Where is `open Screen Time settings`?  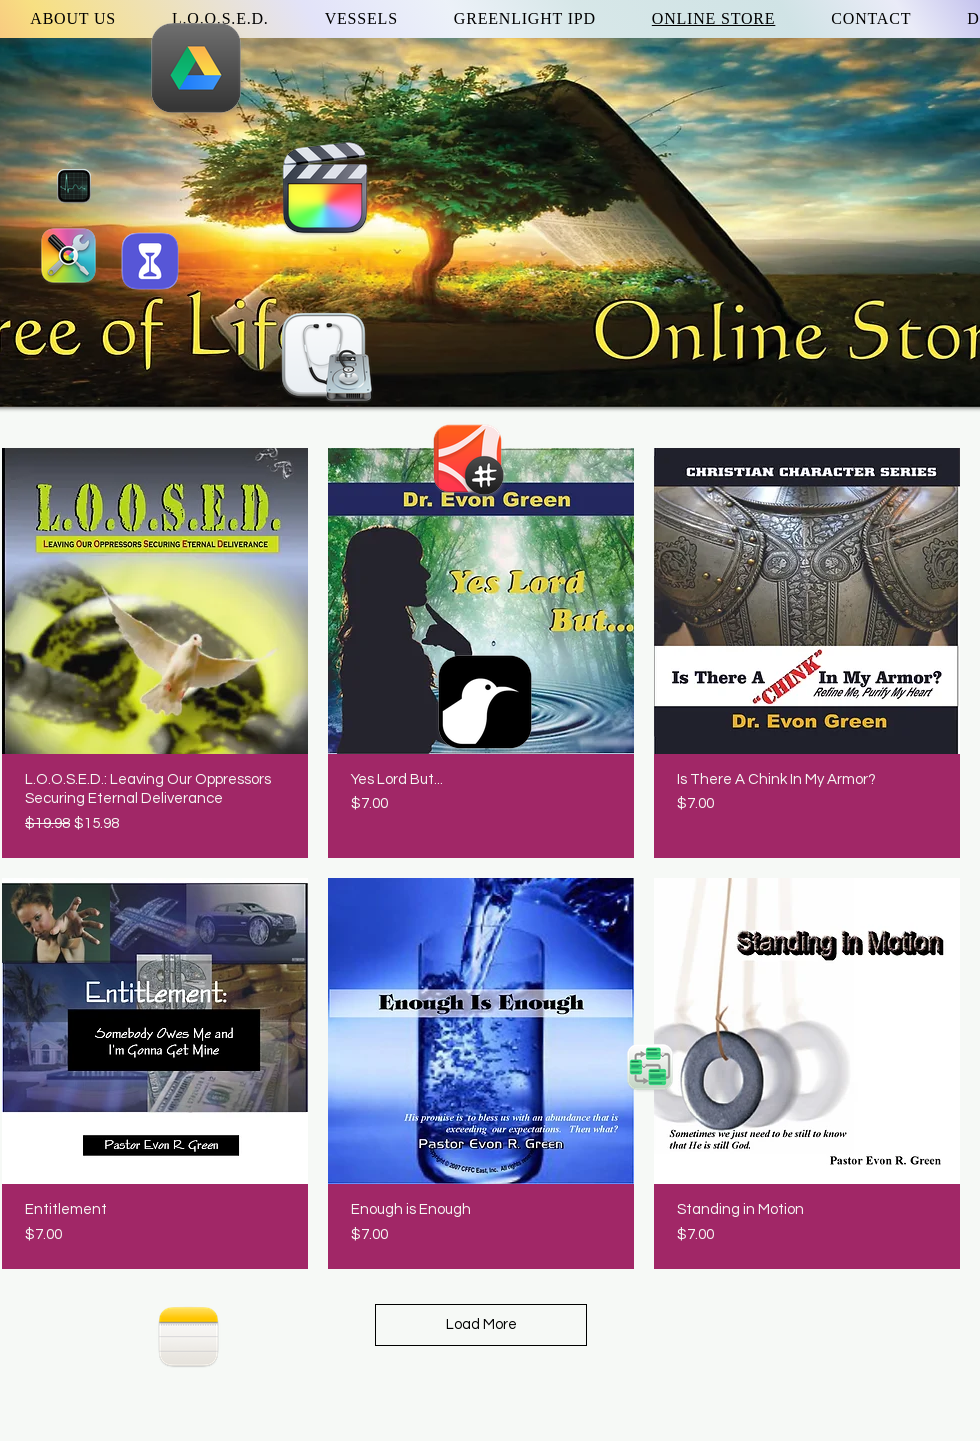
open Screen Time settings is located at coordinates (150, 261).